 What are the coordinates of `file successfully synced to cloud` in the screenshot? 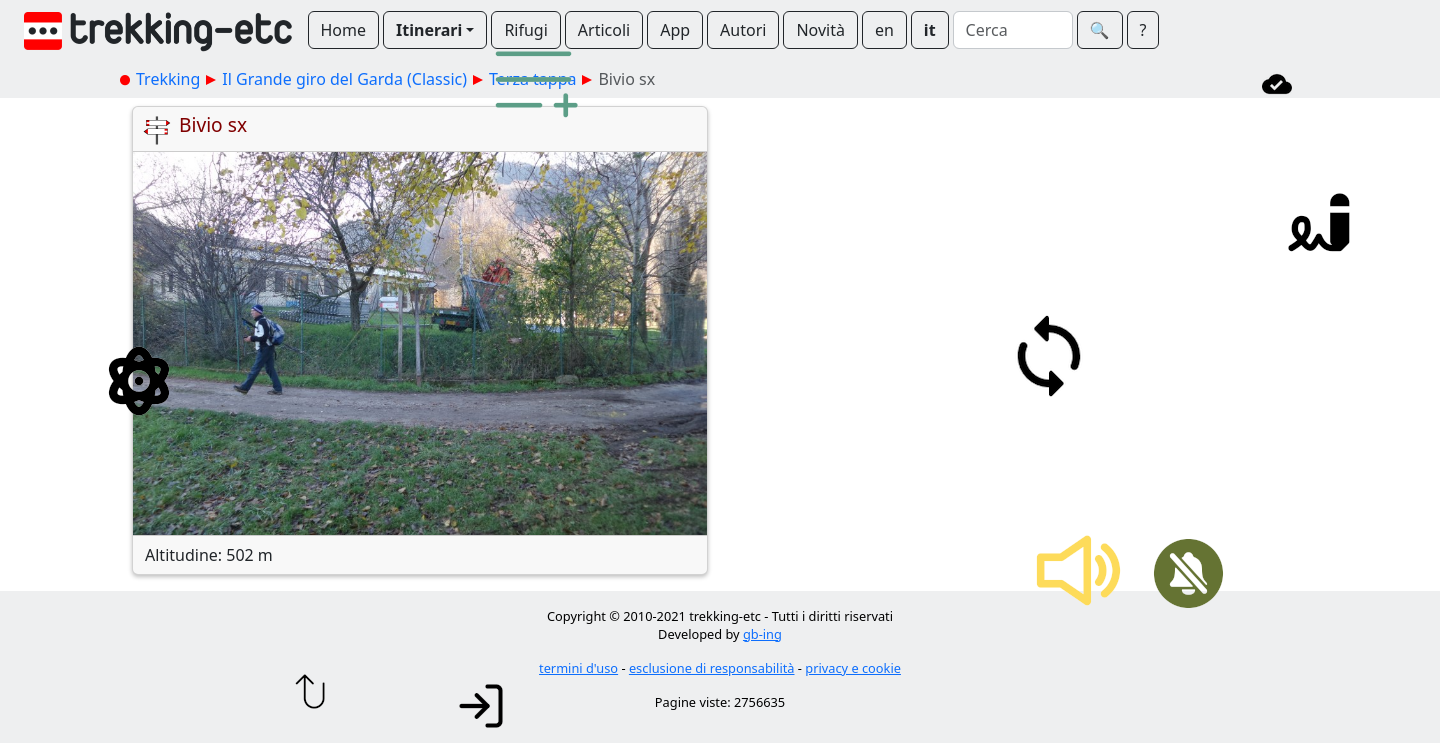 It's located at (1277, 84).